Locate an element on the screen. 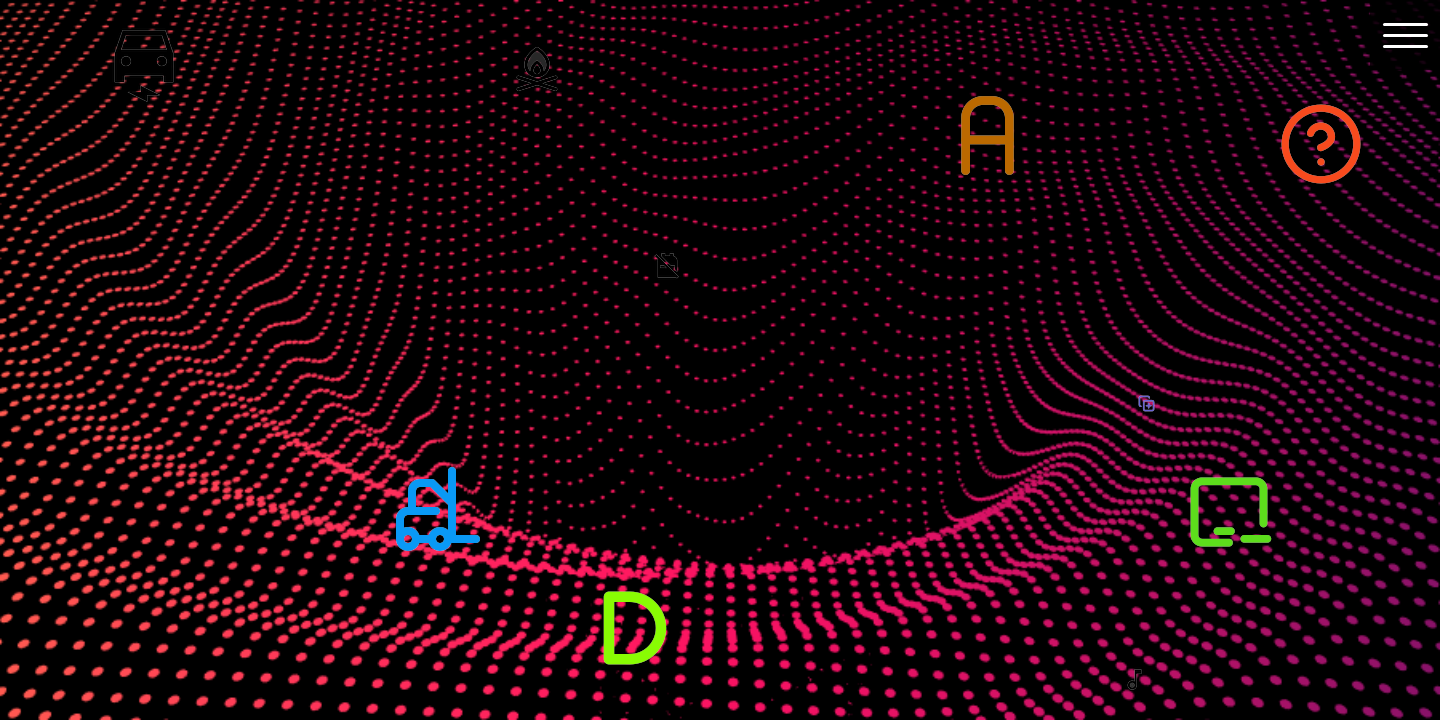 This screenshot has width=1440, height=720. access help or support information is located at coordinates (1321, 144).